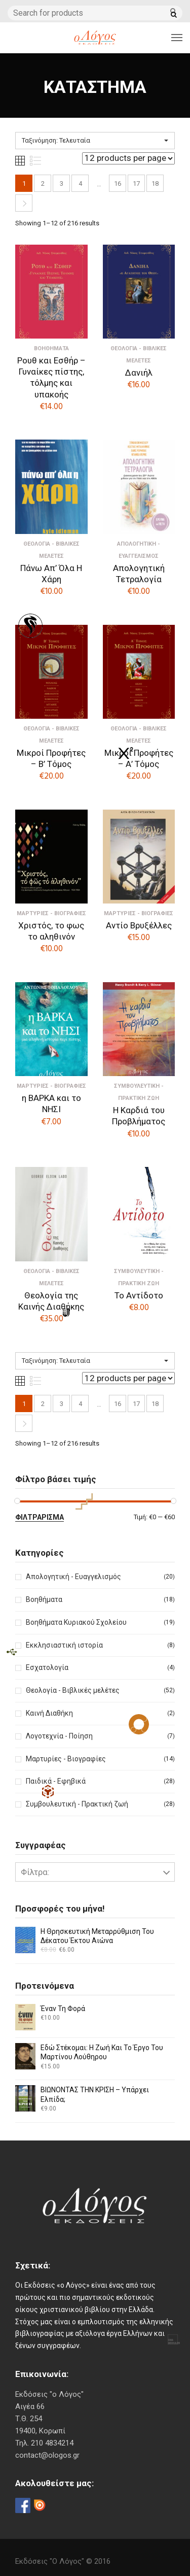  What do you see at coordinates (30, 626) in the screenshot?
I see `open CapRover dashboard` at bounding box center [30, 626].